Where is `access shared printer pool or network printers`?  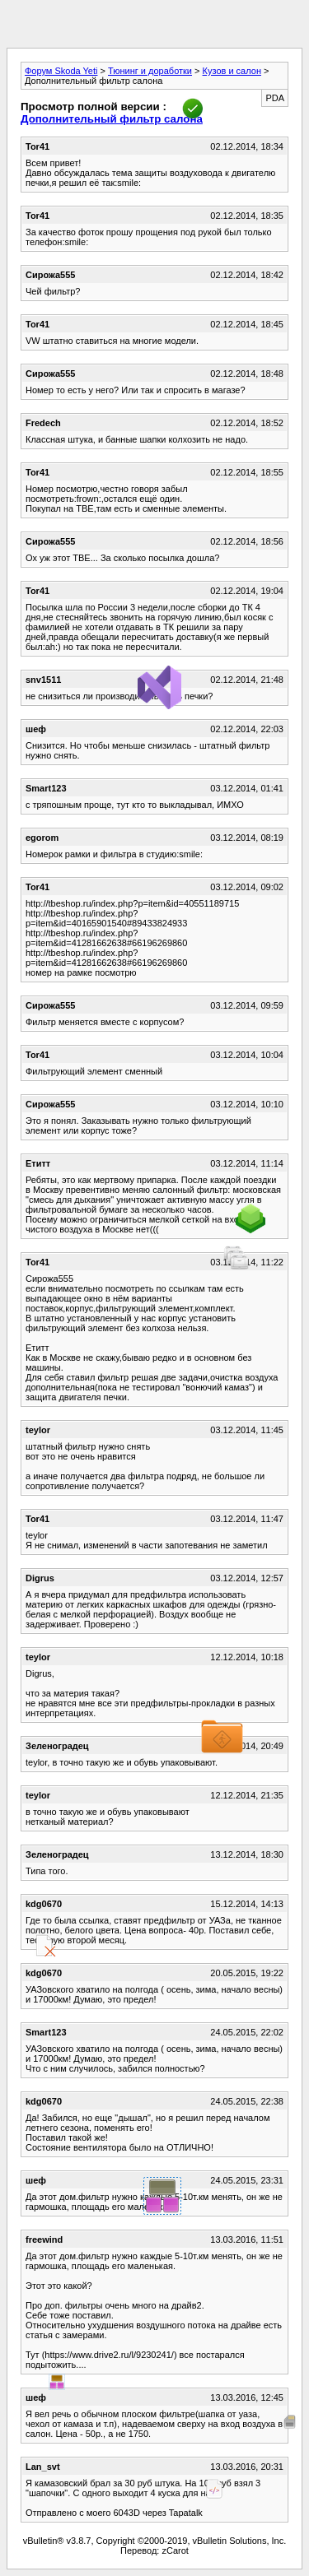
access shared printer pool or network printers is located at coordinates (236, 1257).